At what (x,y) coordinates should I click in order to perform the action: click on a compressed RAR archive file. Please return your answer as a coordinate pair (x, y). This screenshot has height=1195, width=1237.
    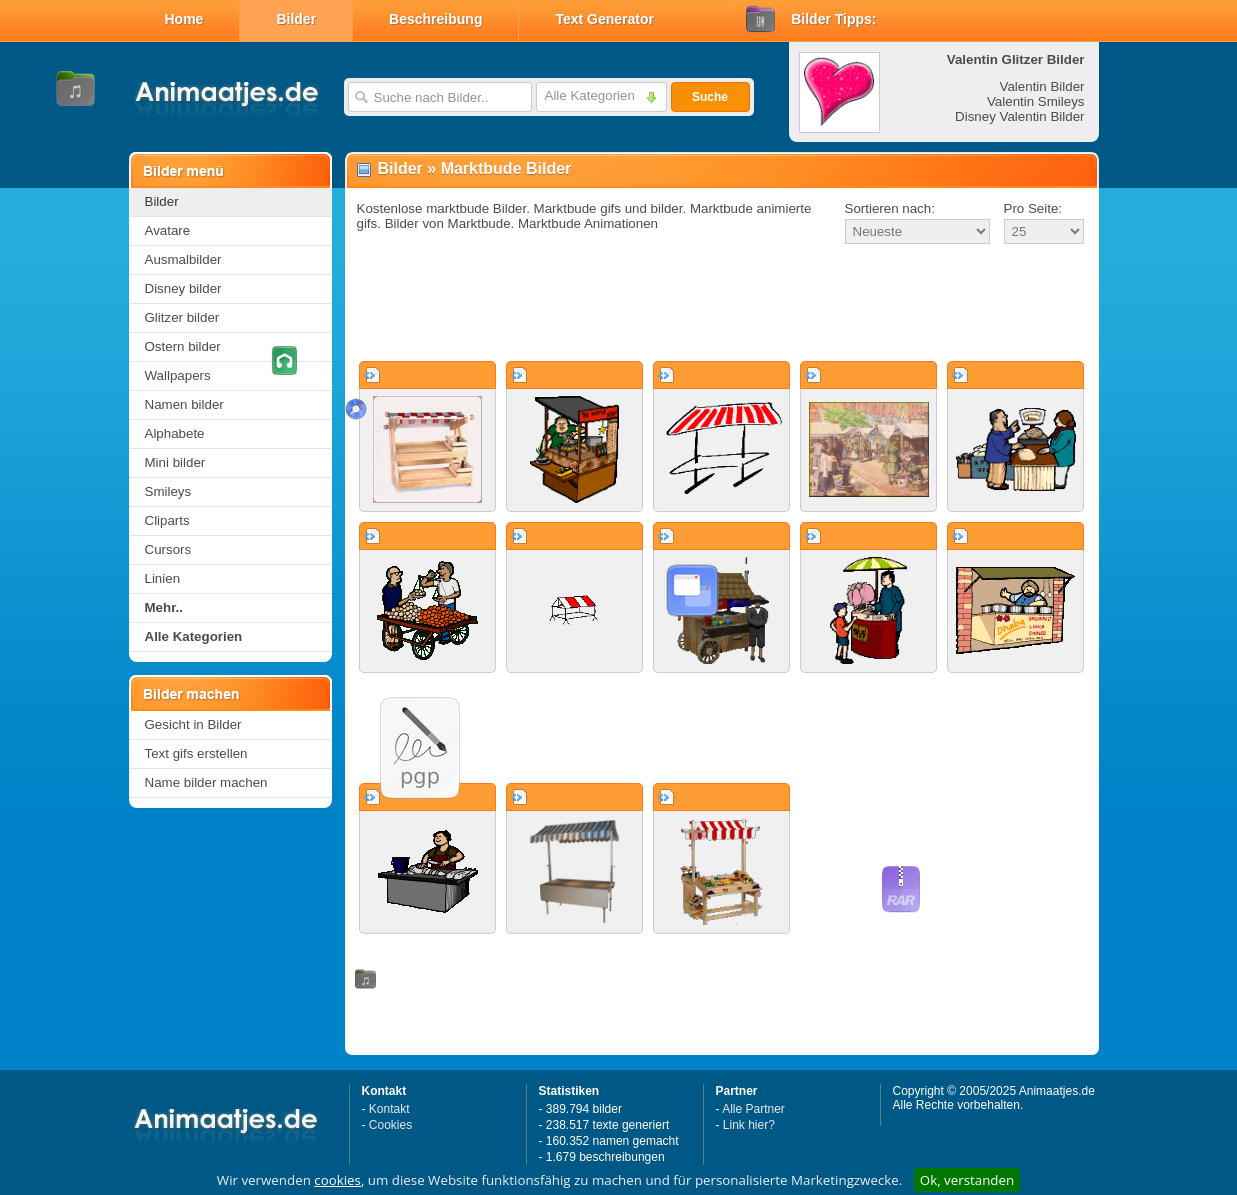
    Looking at the image, I should click on (901, 889).